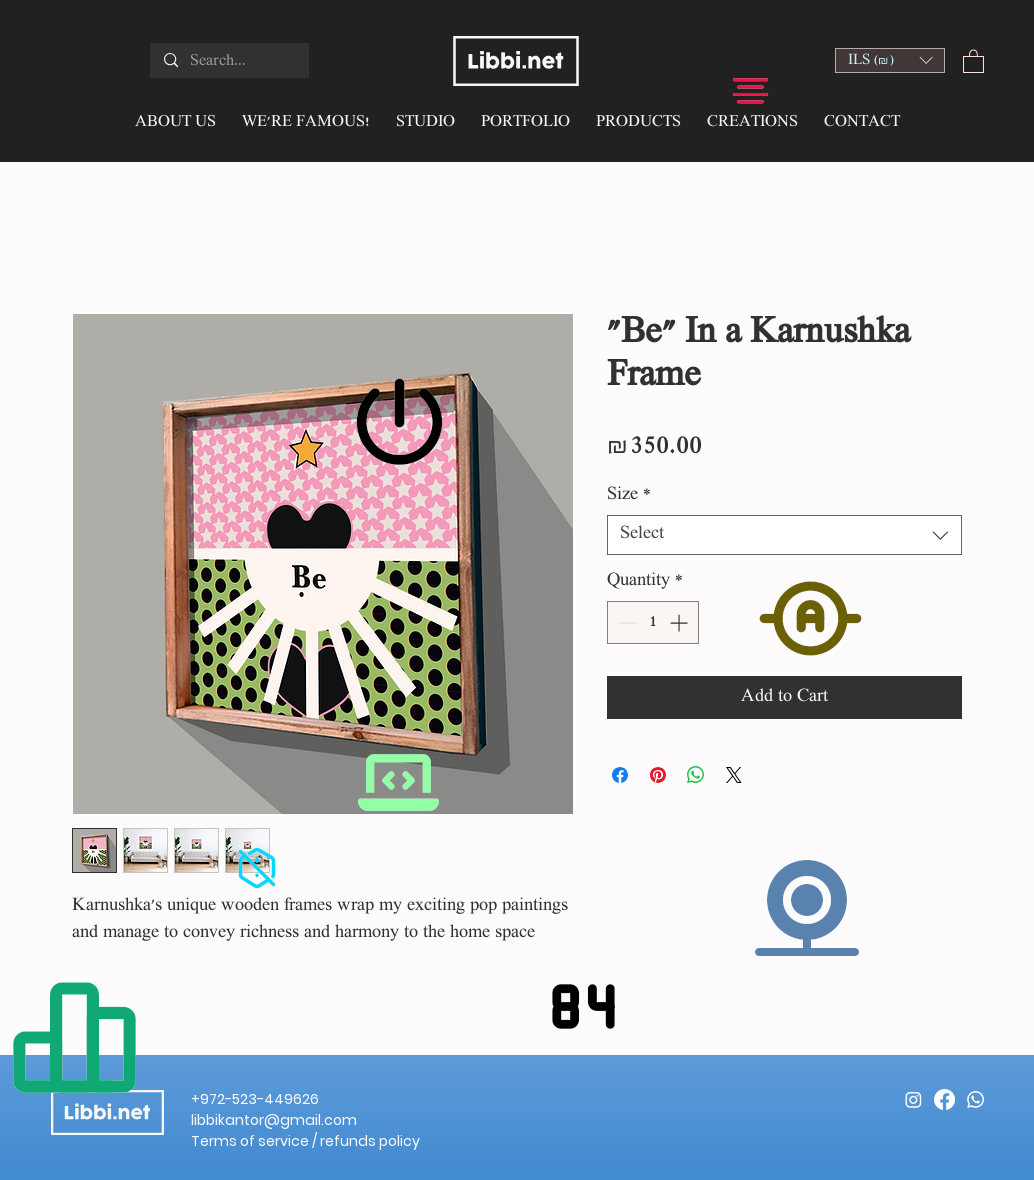 The image size is (1034, 1180). What do you see at coordinates (810, 618) in the screenshot?
I see `ammeter symbol for circuit diagrams` at bounding box center [810, 618].